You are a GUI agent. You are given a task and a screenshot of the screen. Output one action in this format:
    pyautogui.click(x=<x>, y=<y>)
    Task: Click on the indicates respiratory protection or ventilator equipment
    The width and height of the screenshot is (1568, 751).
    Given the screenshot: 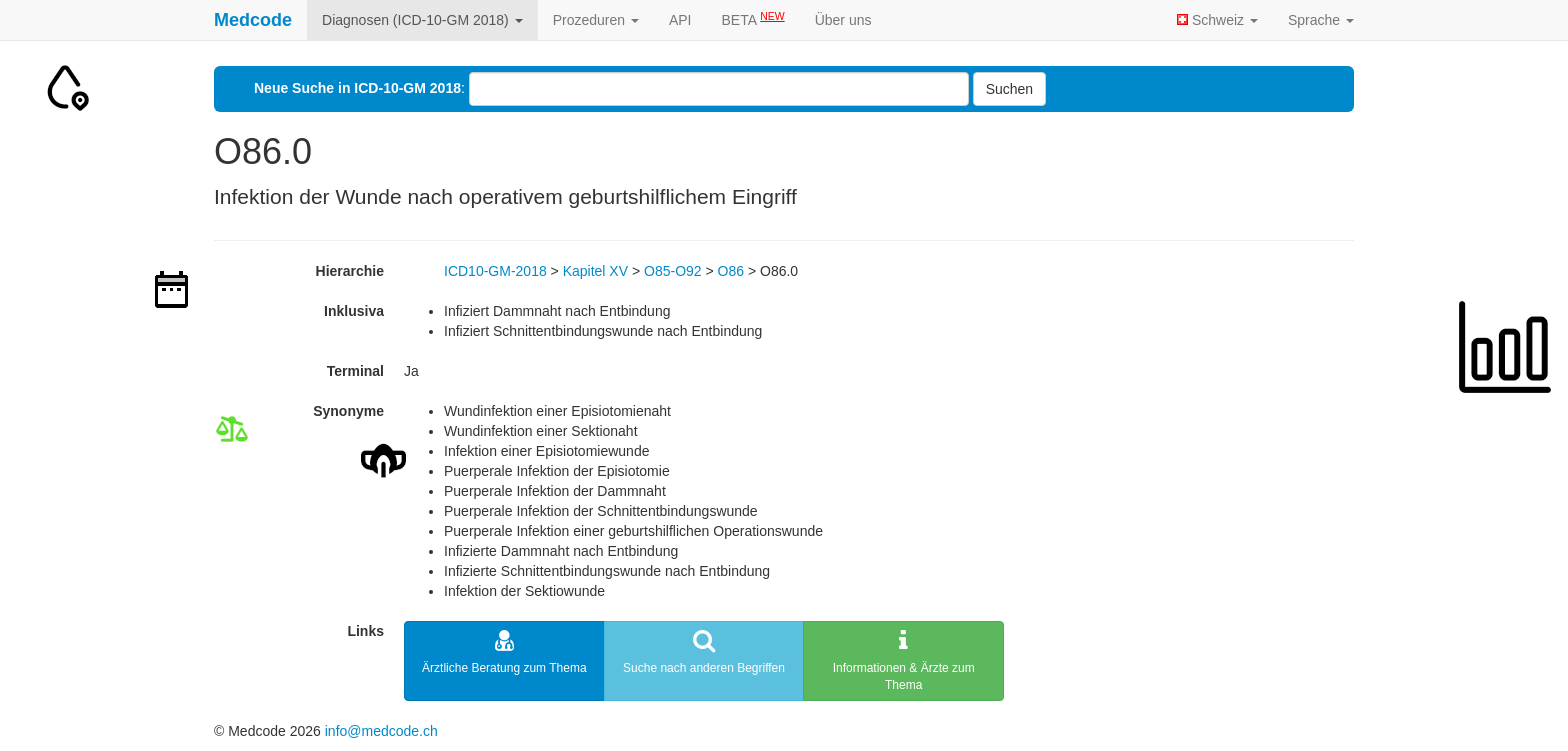 What is the action you would take?
    pyautogui.click(x=383, y=459)
    